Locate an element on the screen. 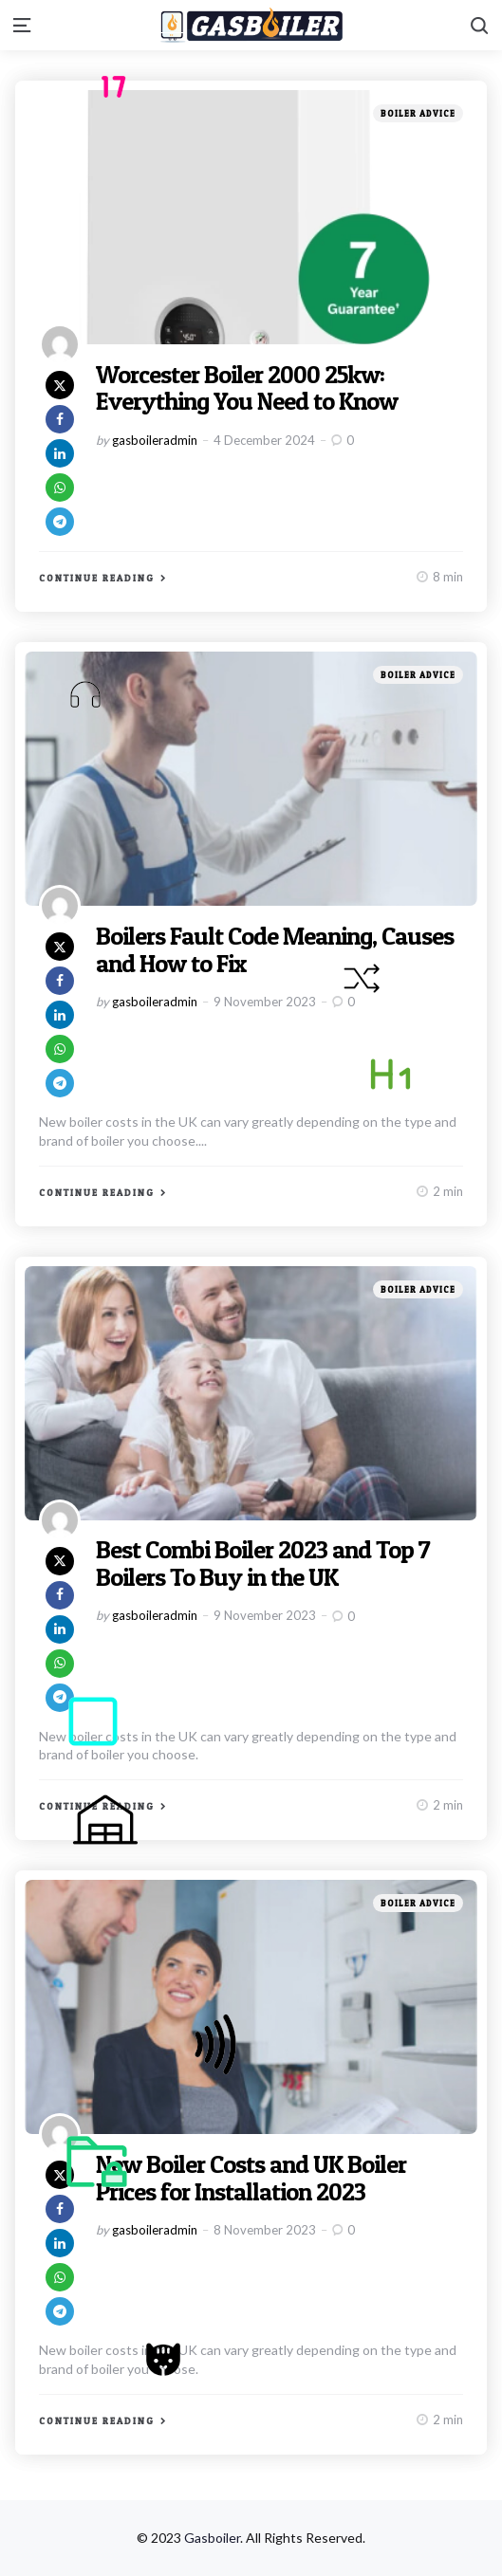  shuffle playlist or queue order is located at coordinates (361, 978).